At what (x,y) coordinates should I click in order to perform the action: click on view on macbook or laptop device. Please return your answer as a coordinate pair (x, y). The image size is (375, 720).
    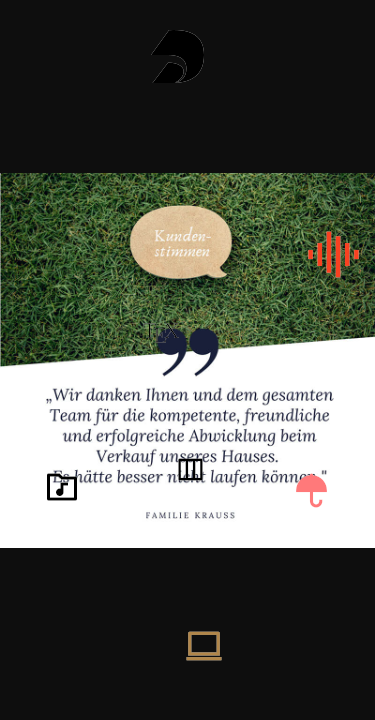
    Looking at the image, I should click on (204, 646).